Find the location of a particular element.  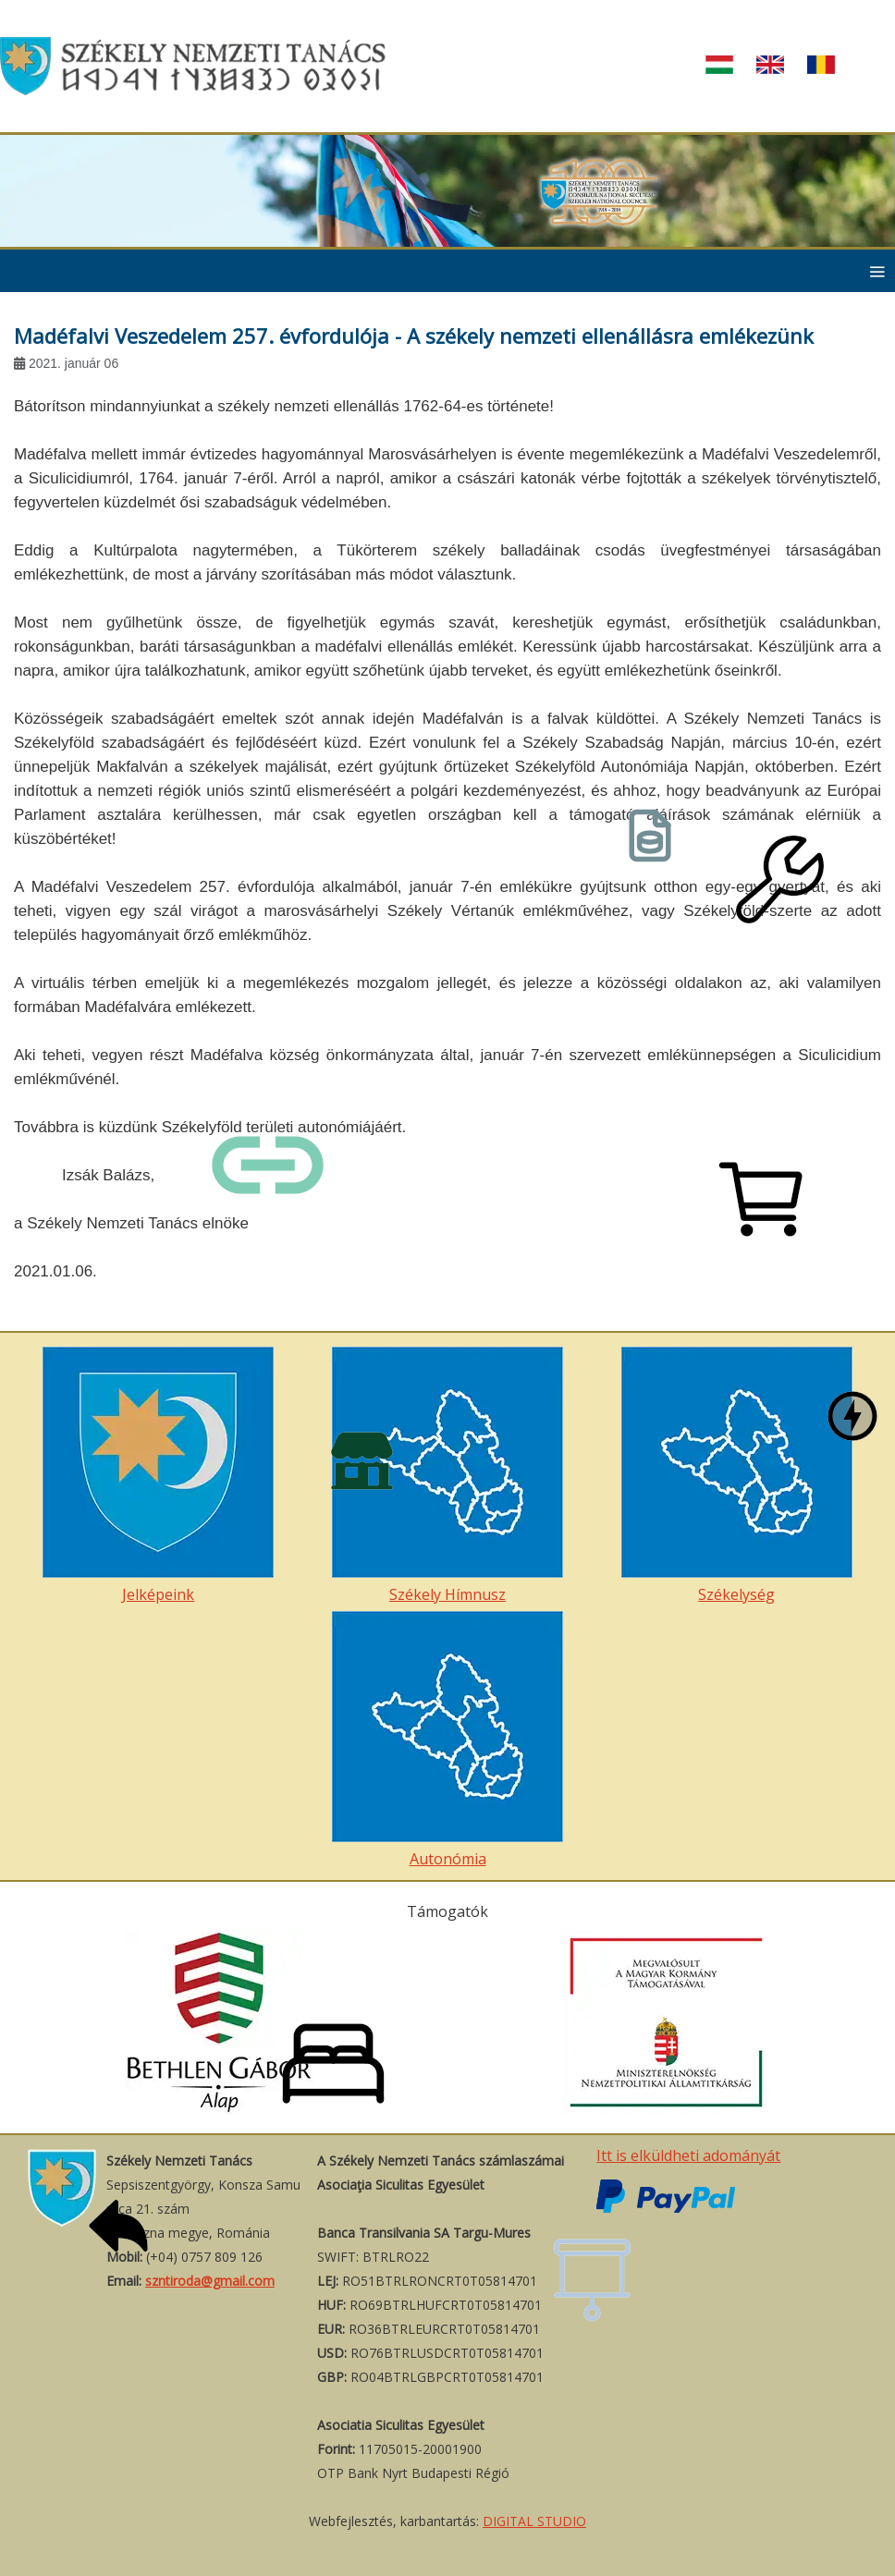

access settings or preferences is located at coordinates (779, 879).